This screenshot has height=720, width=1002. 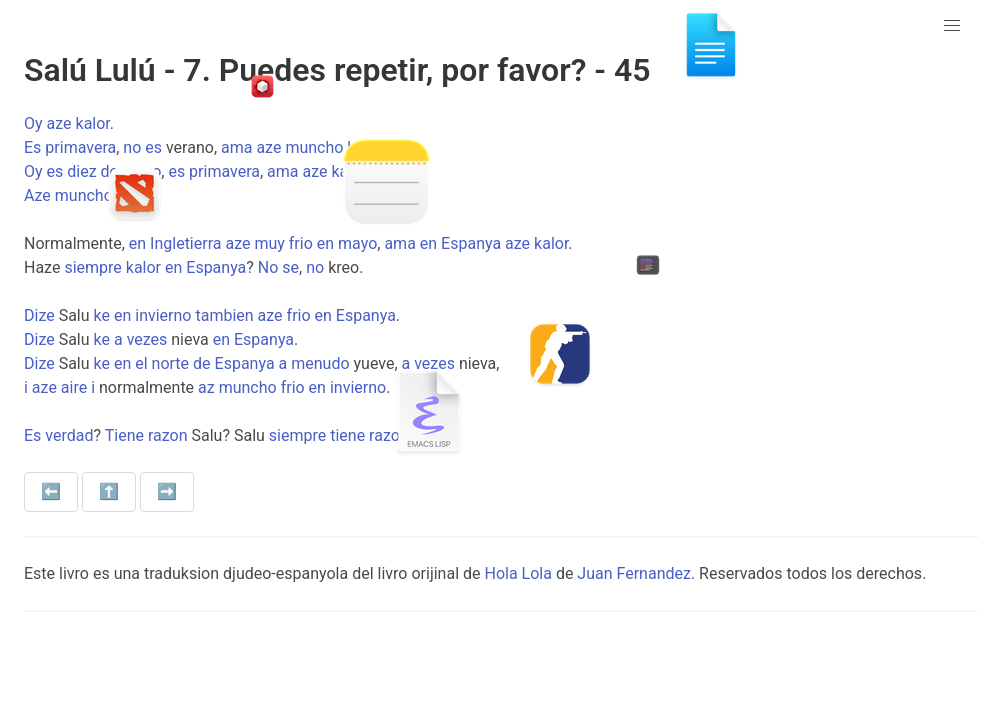 What do you see at coordinates (648, 265) in the screenshot?
I see `open software development tools` at bounding box center [648, 265].